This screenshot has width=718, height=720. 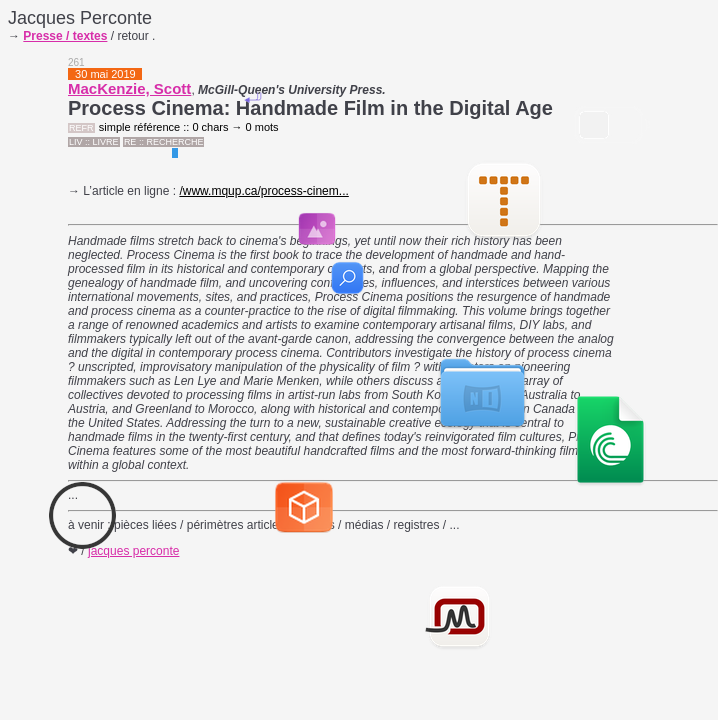 I want to click on open search or spotlight functionality, so click(x=347, y=278).